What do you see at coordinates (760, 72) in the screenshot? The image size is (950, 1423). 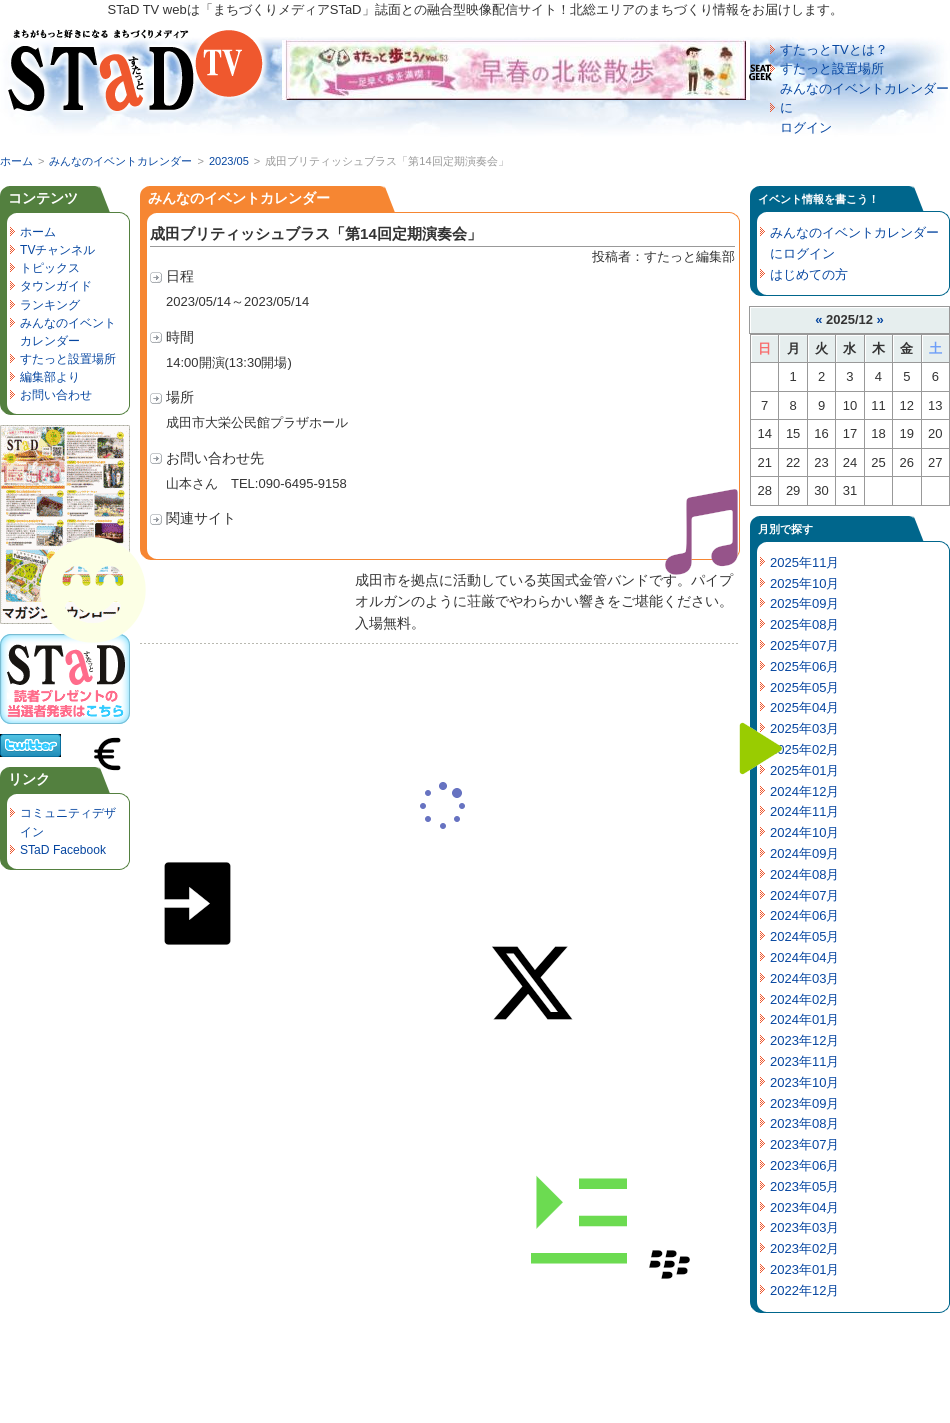 I see `open the SeatGeek app` at bounding box center [760, 72].